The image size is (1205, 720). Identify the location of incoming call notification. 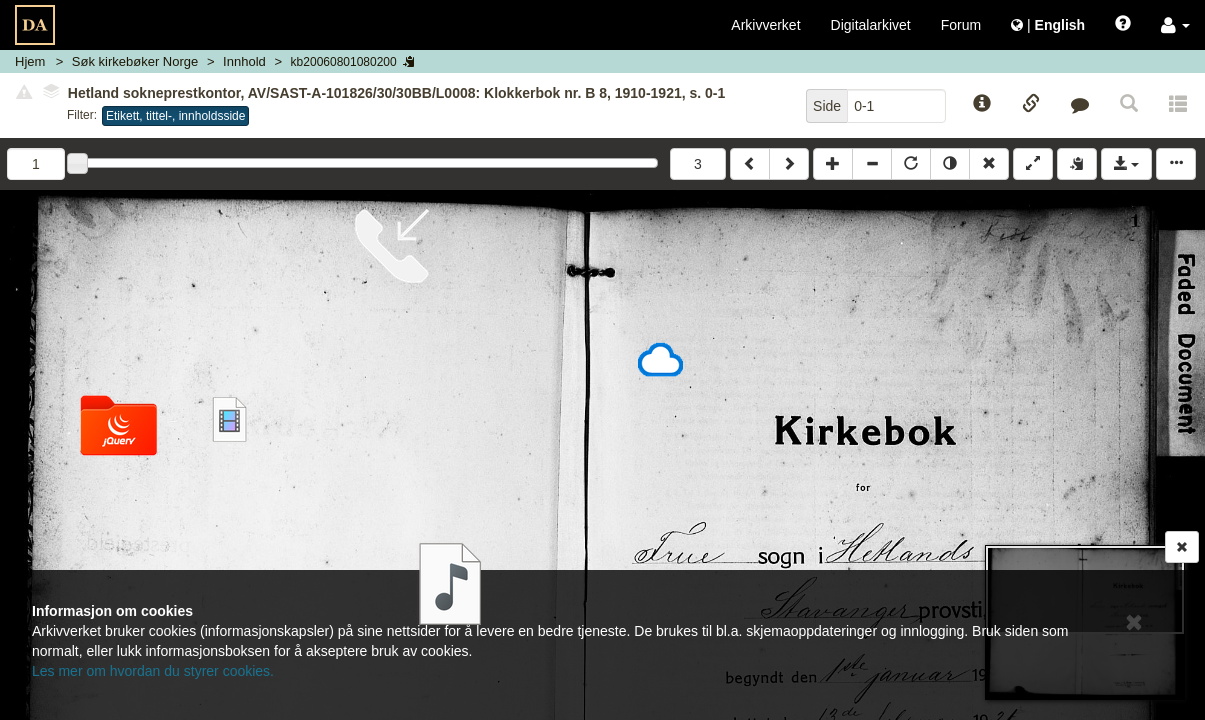
(392, 246).